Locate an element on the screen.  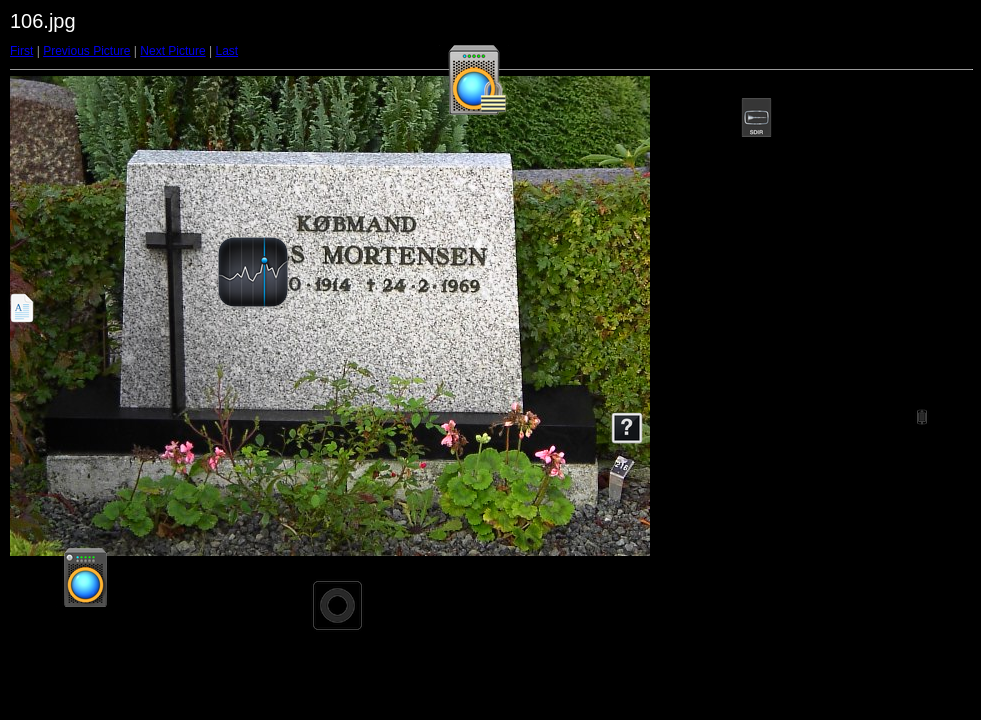
apply impulse response reverb effect in GarageBand is located at coordinates (756, 118).